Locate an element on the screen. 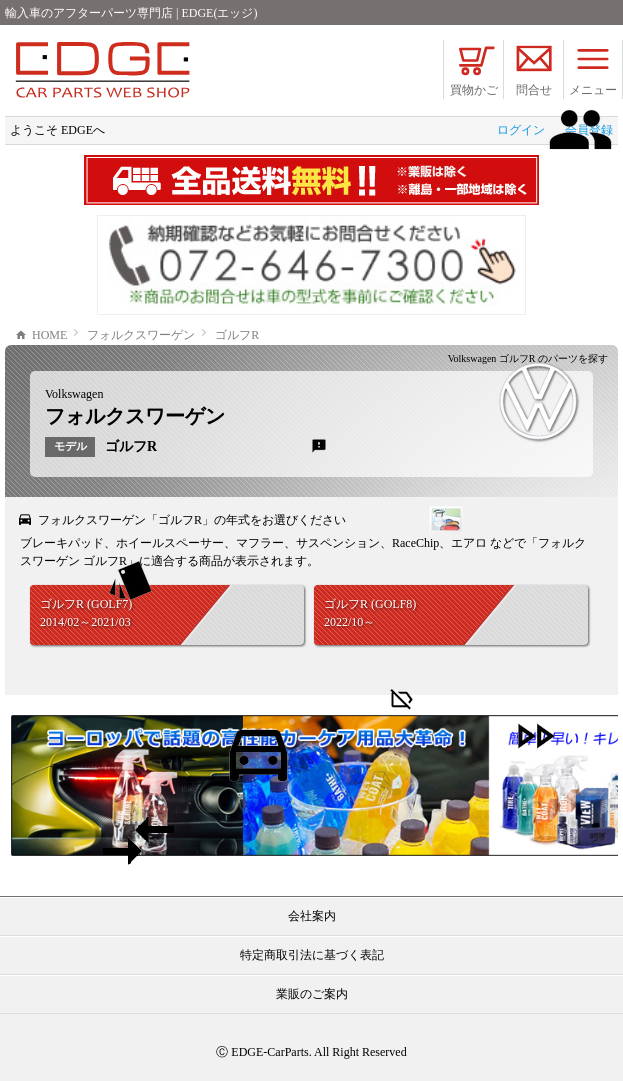 This screenshot has height=1081, width=623. compare two items or selections is located at coordinates (138, 840).